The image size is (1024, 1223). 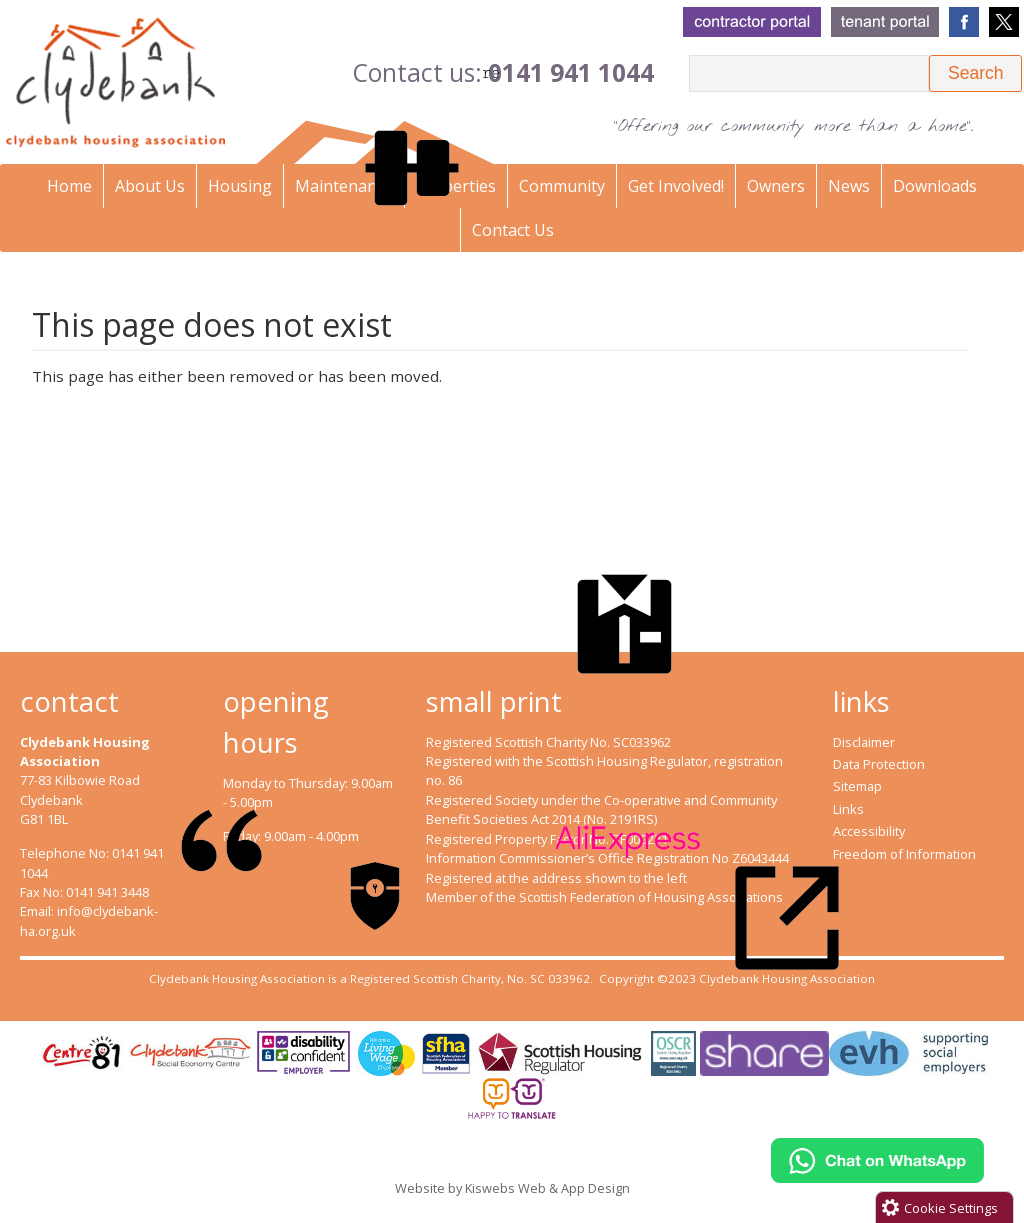 What do you see at coordinates (375, 896) in the screenshot?
I see `spring security framework logo` at bounding box center [375, 896].